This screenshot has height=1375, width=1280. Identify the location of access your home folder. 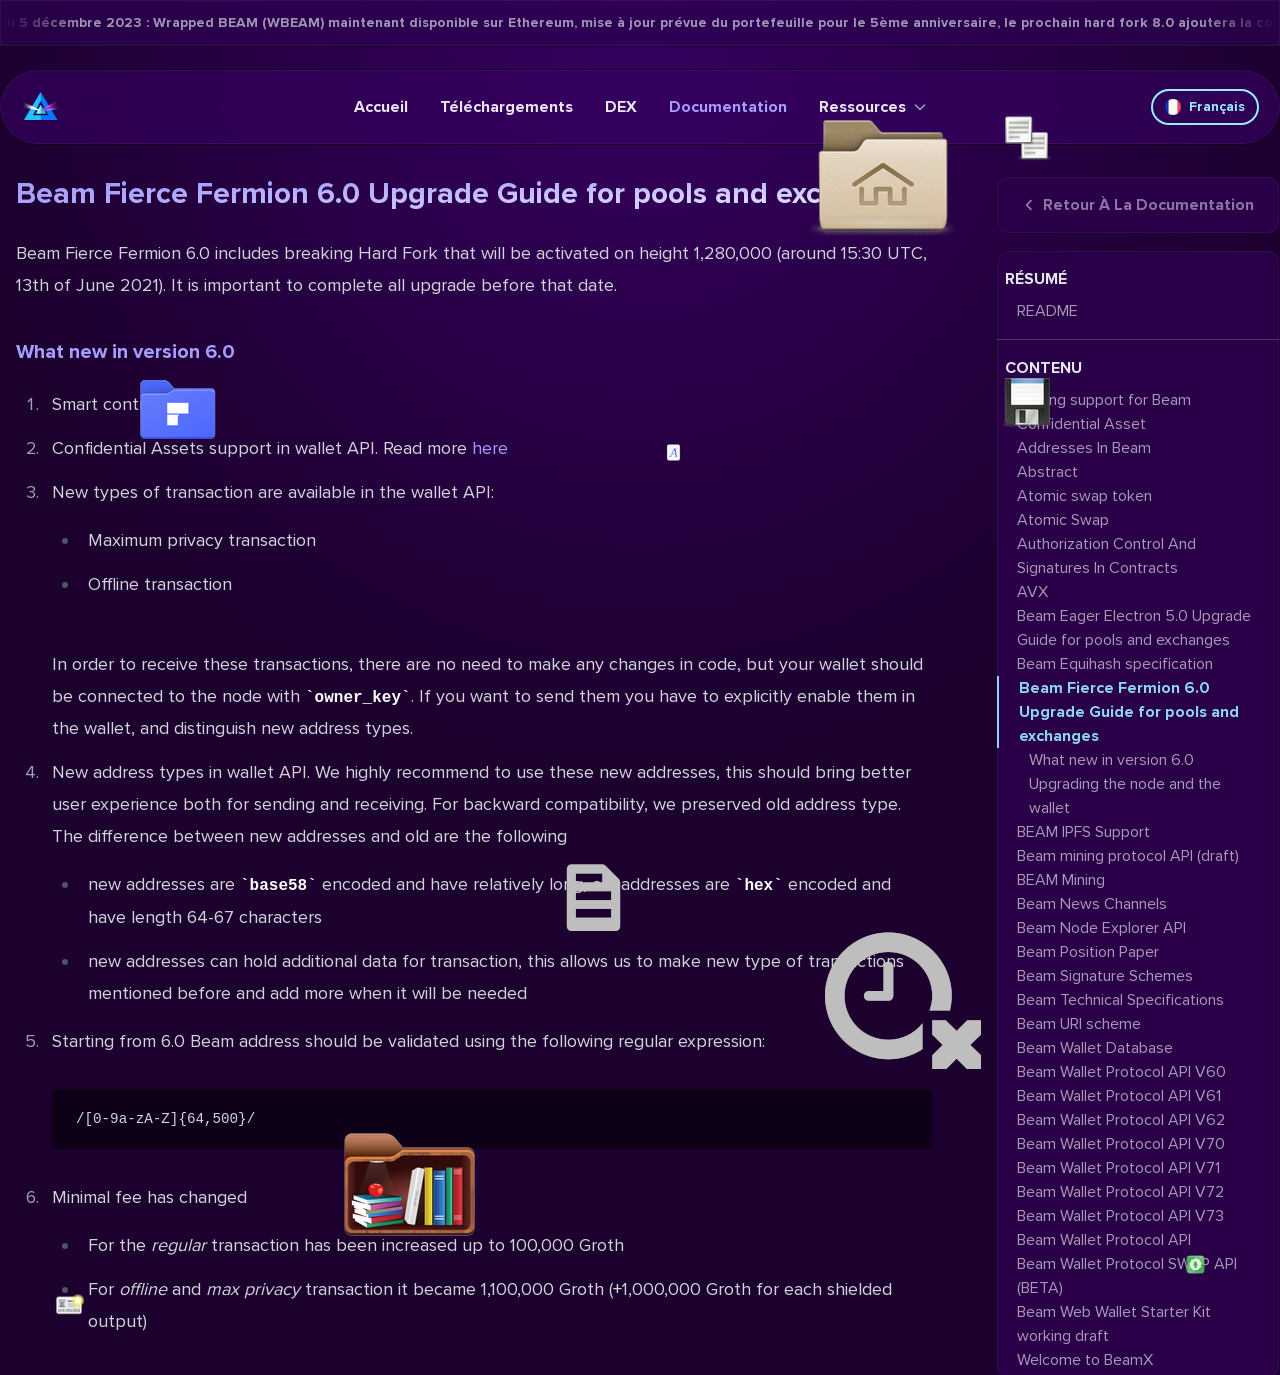
(883, 182).